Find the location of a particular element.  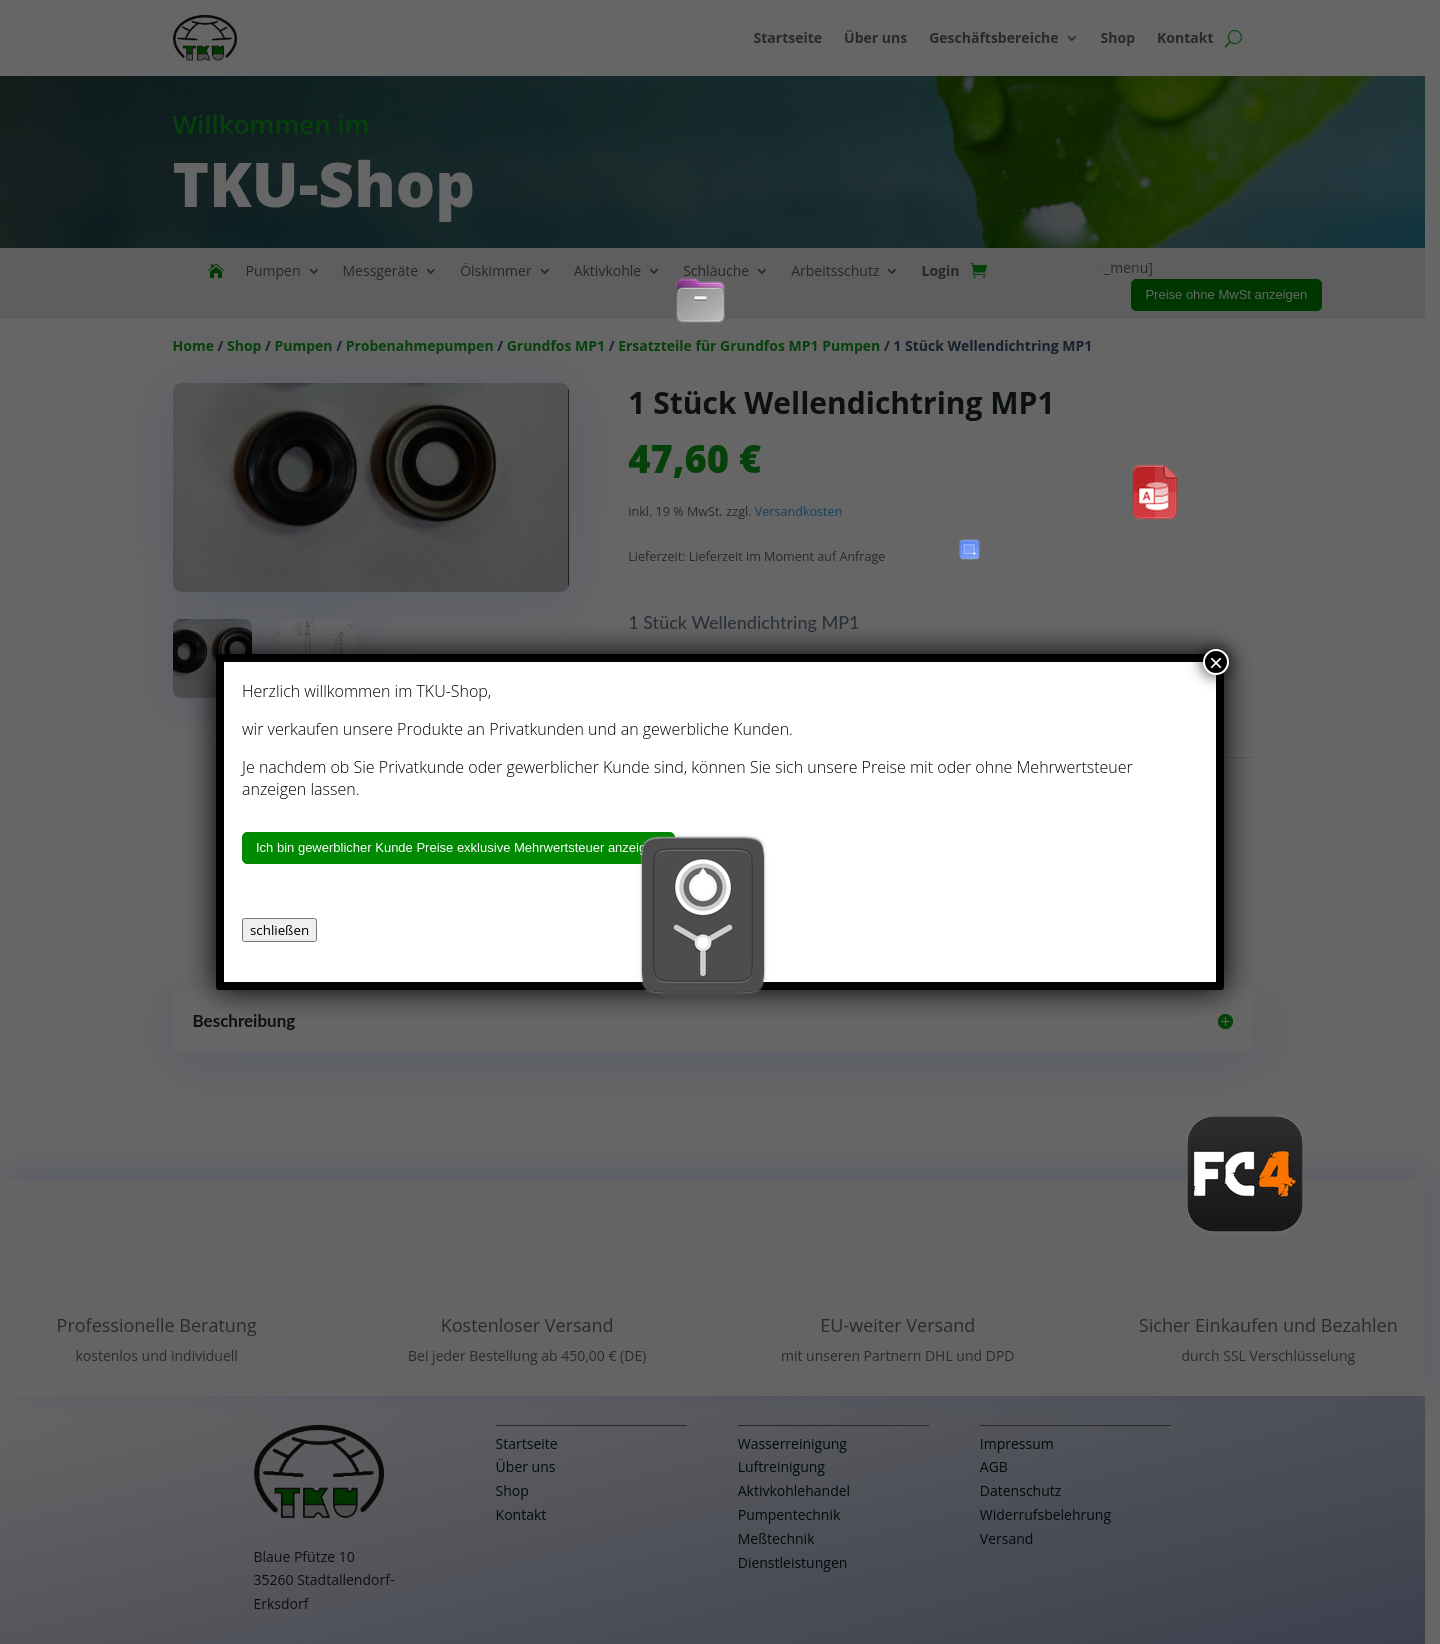

open déjà dup backup utility is located at coordinates (703, 915).